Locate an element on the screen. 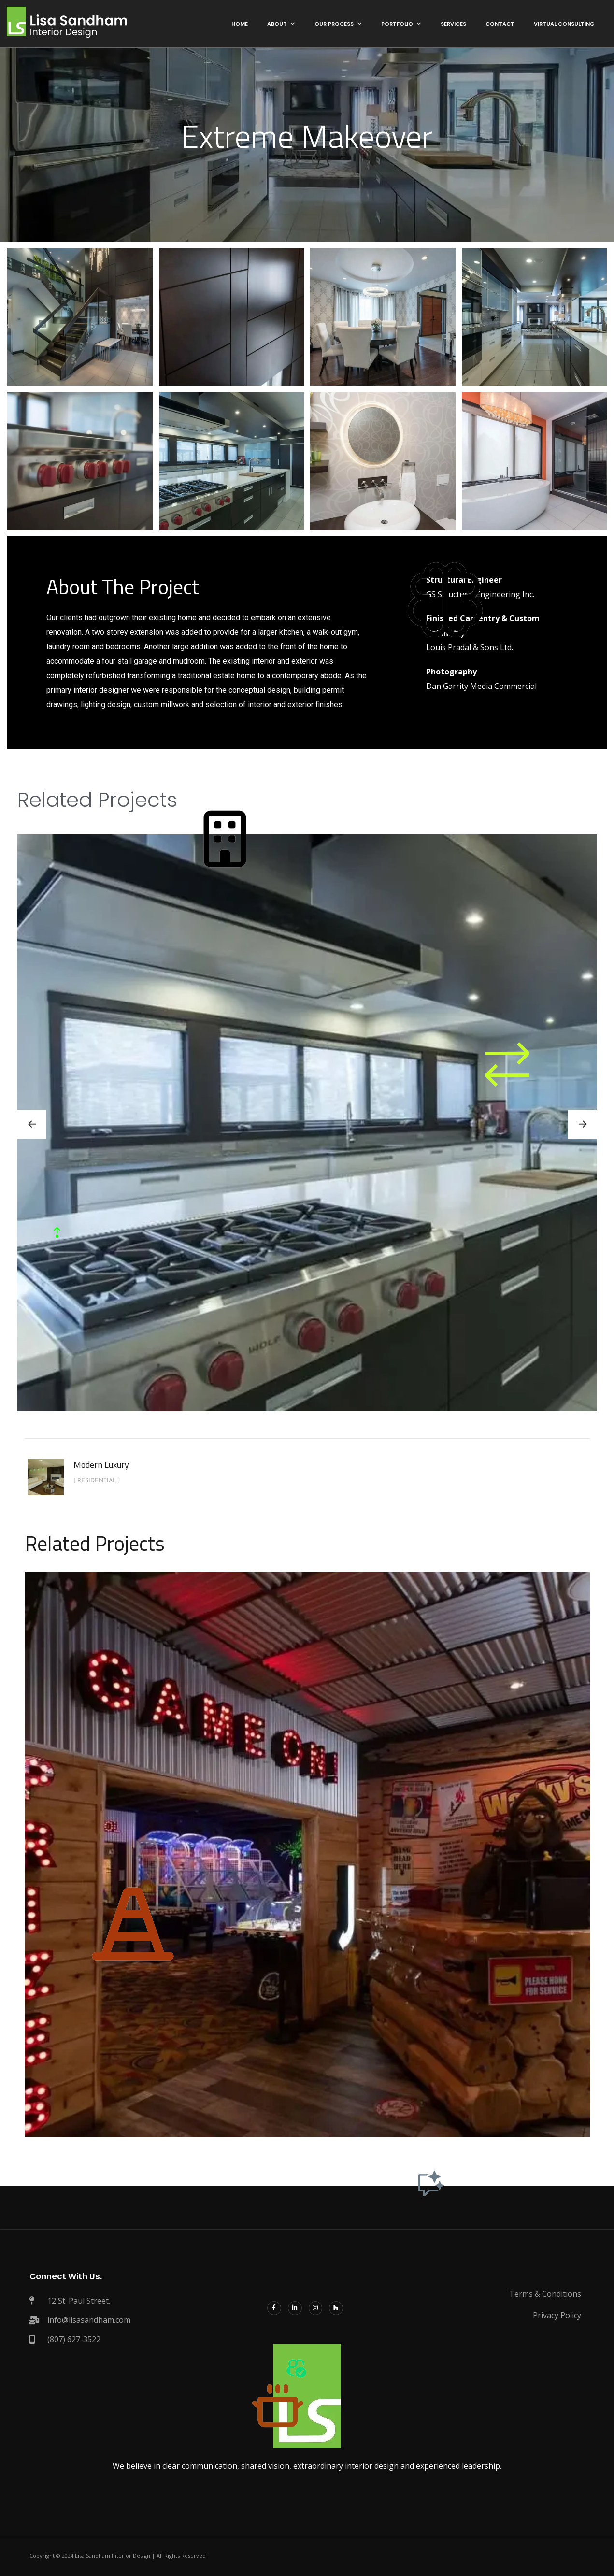  step out of the current function during debugging is located at coordinates (57, 1232).